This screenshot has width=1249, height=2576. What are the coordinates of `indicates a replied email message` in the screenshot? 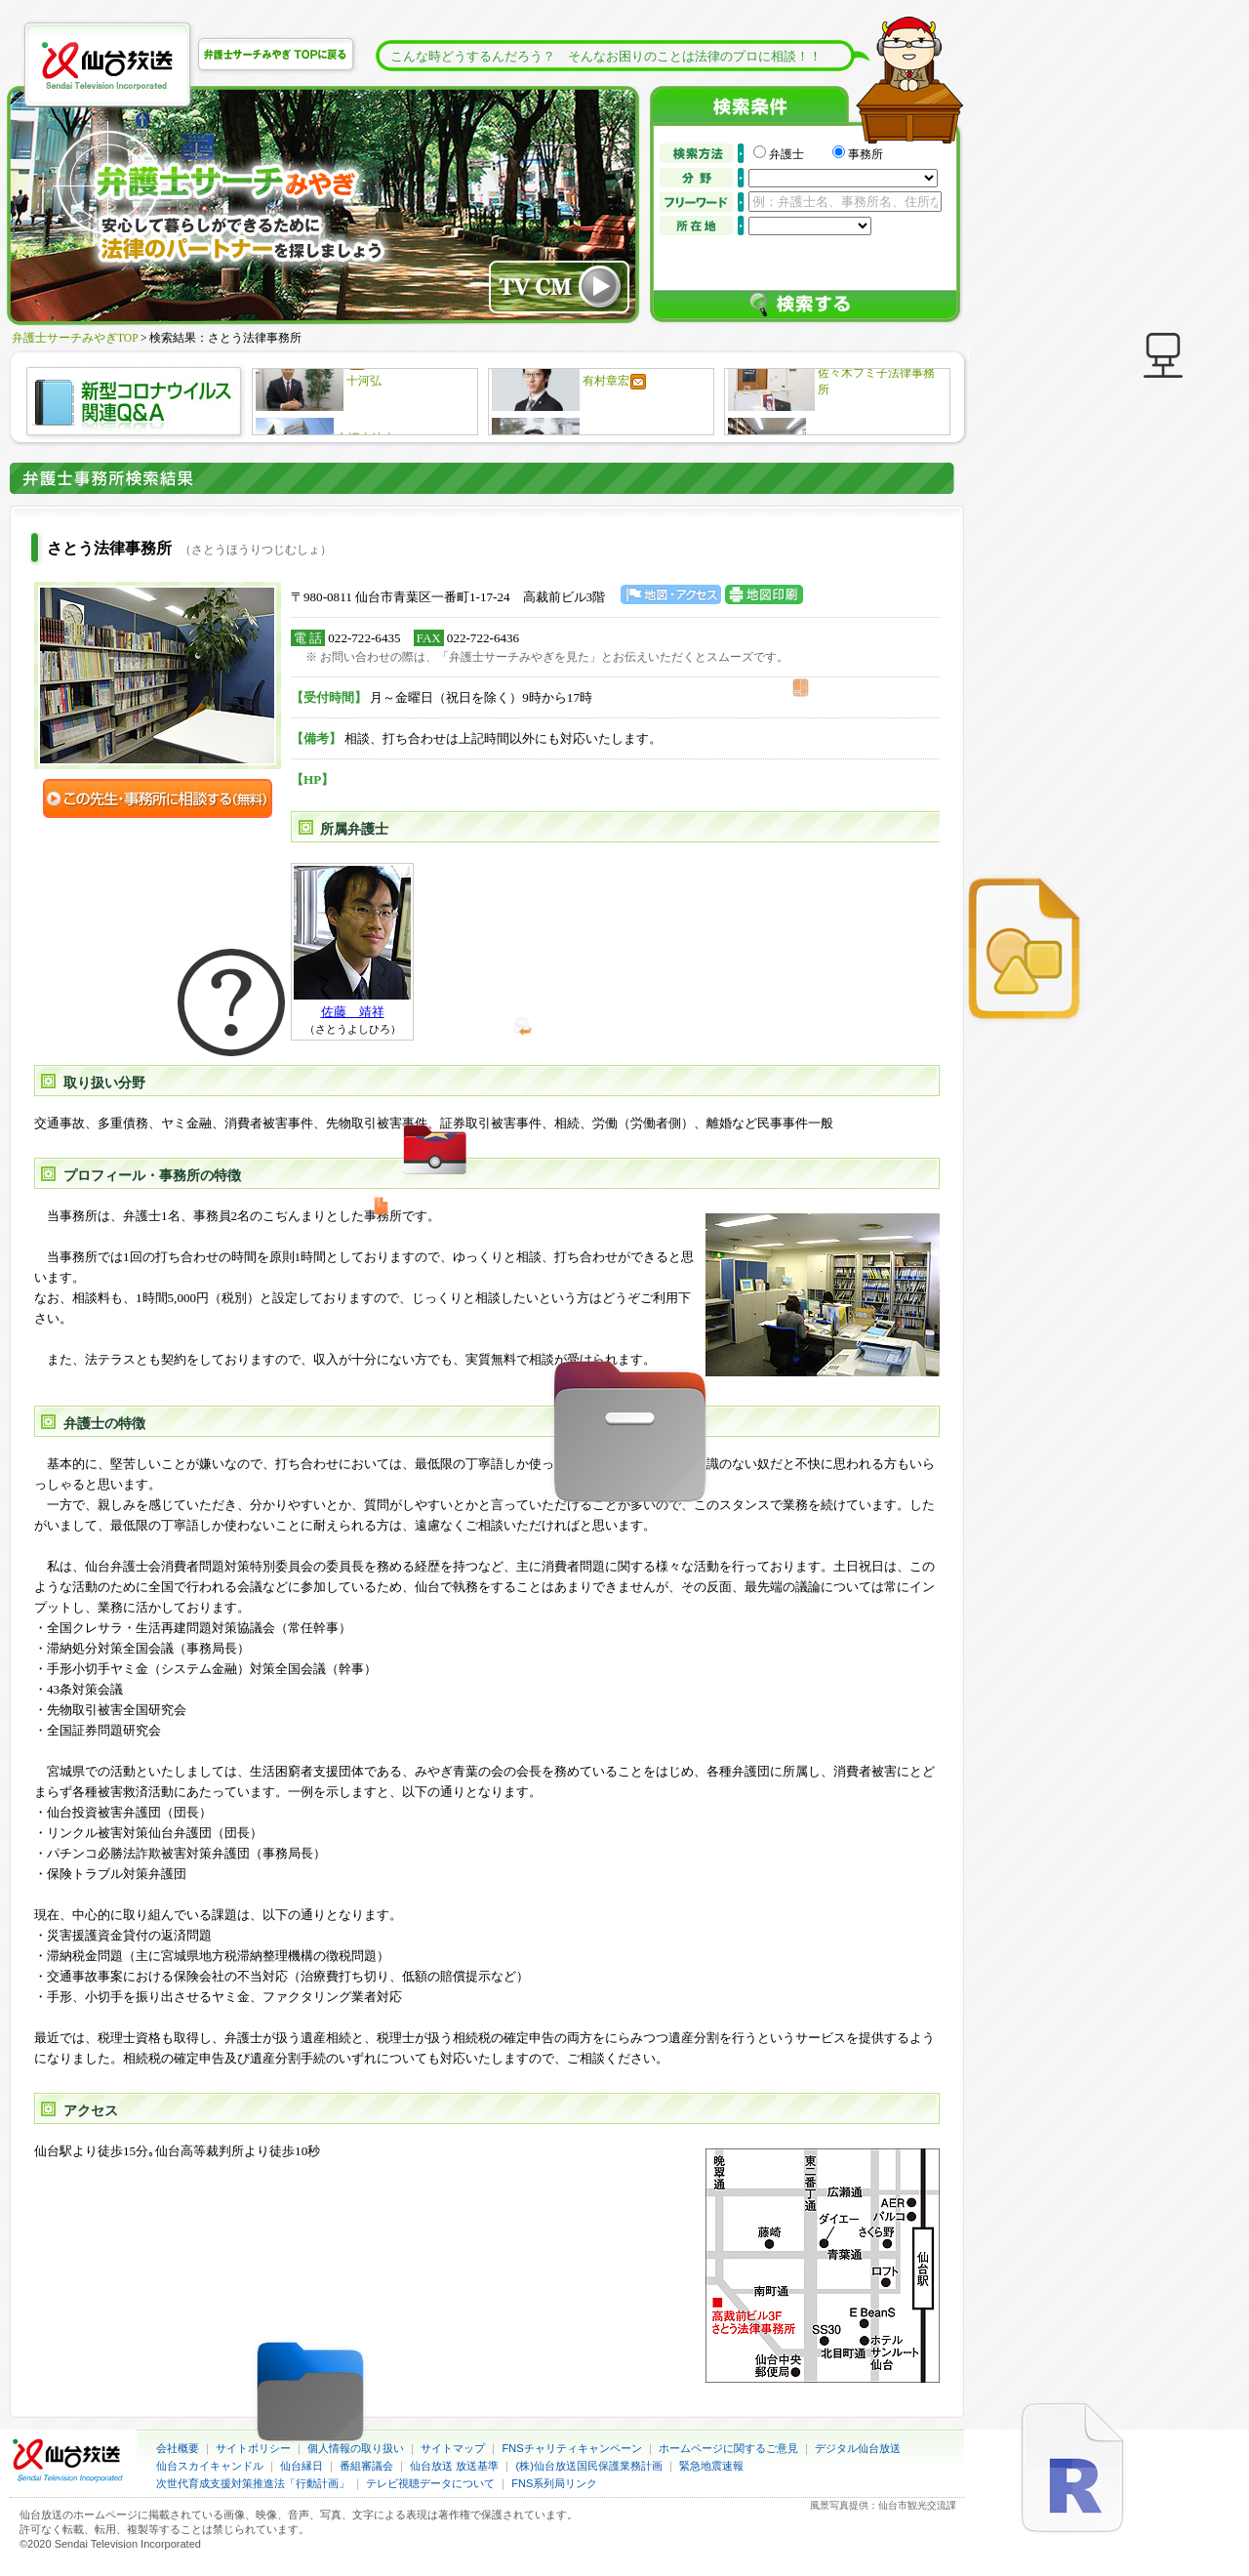 It's located at (522, 1026).